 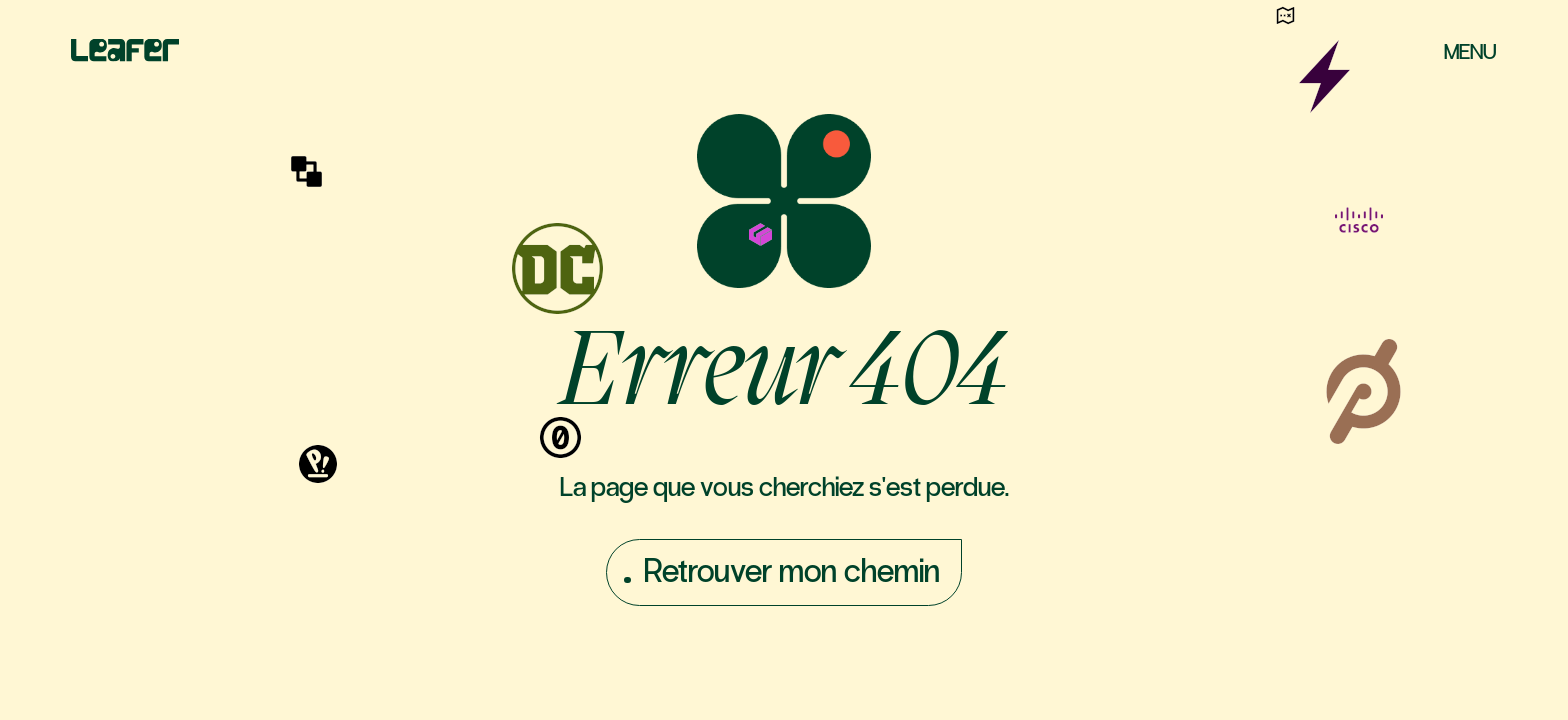 I want to click on Cisco company logo, so click(x=1359, y=220).